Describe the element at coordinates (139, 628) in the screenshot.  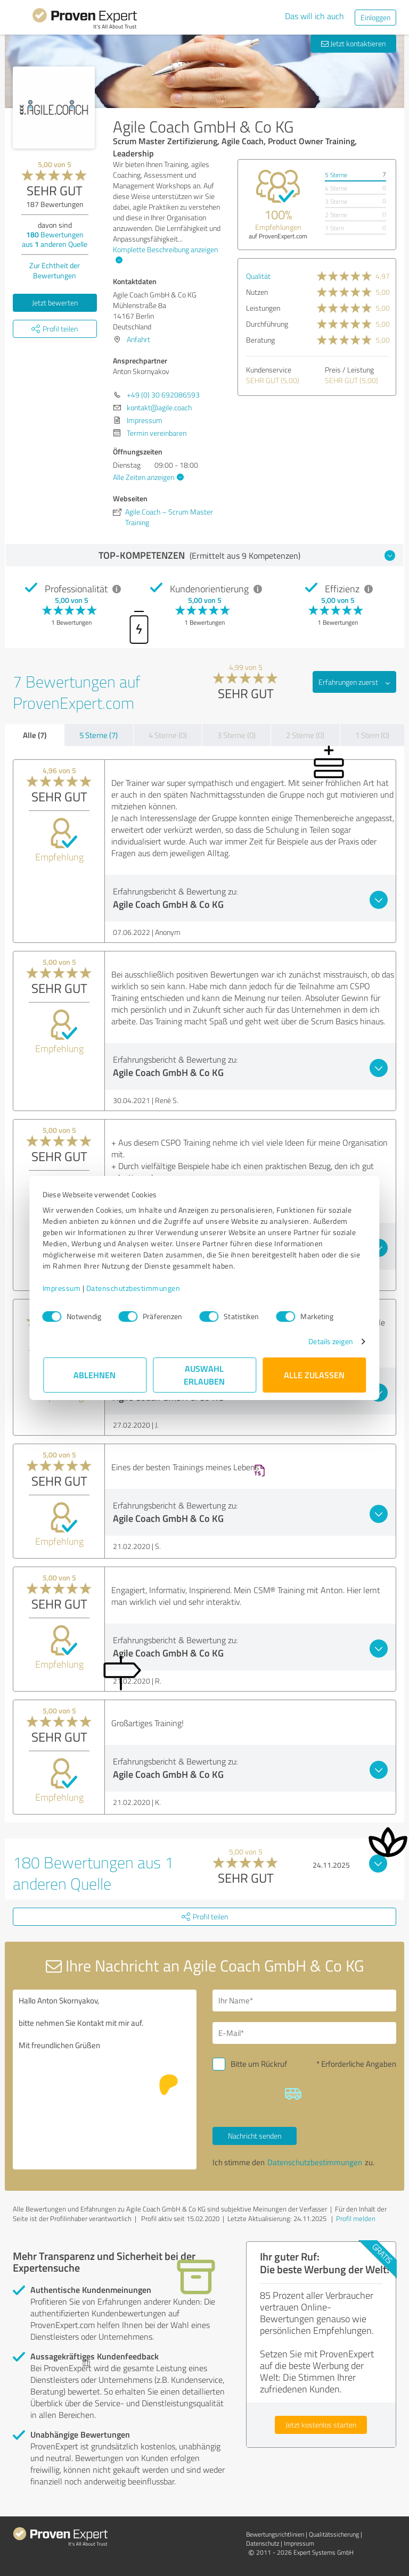
I see `indicates device is currently charging` at that location.